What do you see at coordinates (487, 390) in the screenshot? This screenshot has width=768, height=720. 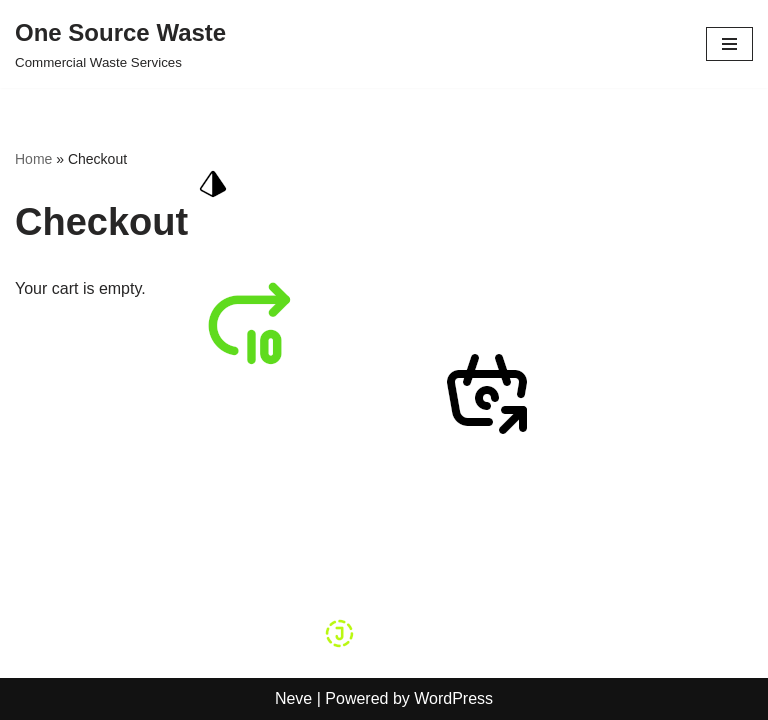 I see `share your shopping basket with others` at bounding box center [487, 390].